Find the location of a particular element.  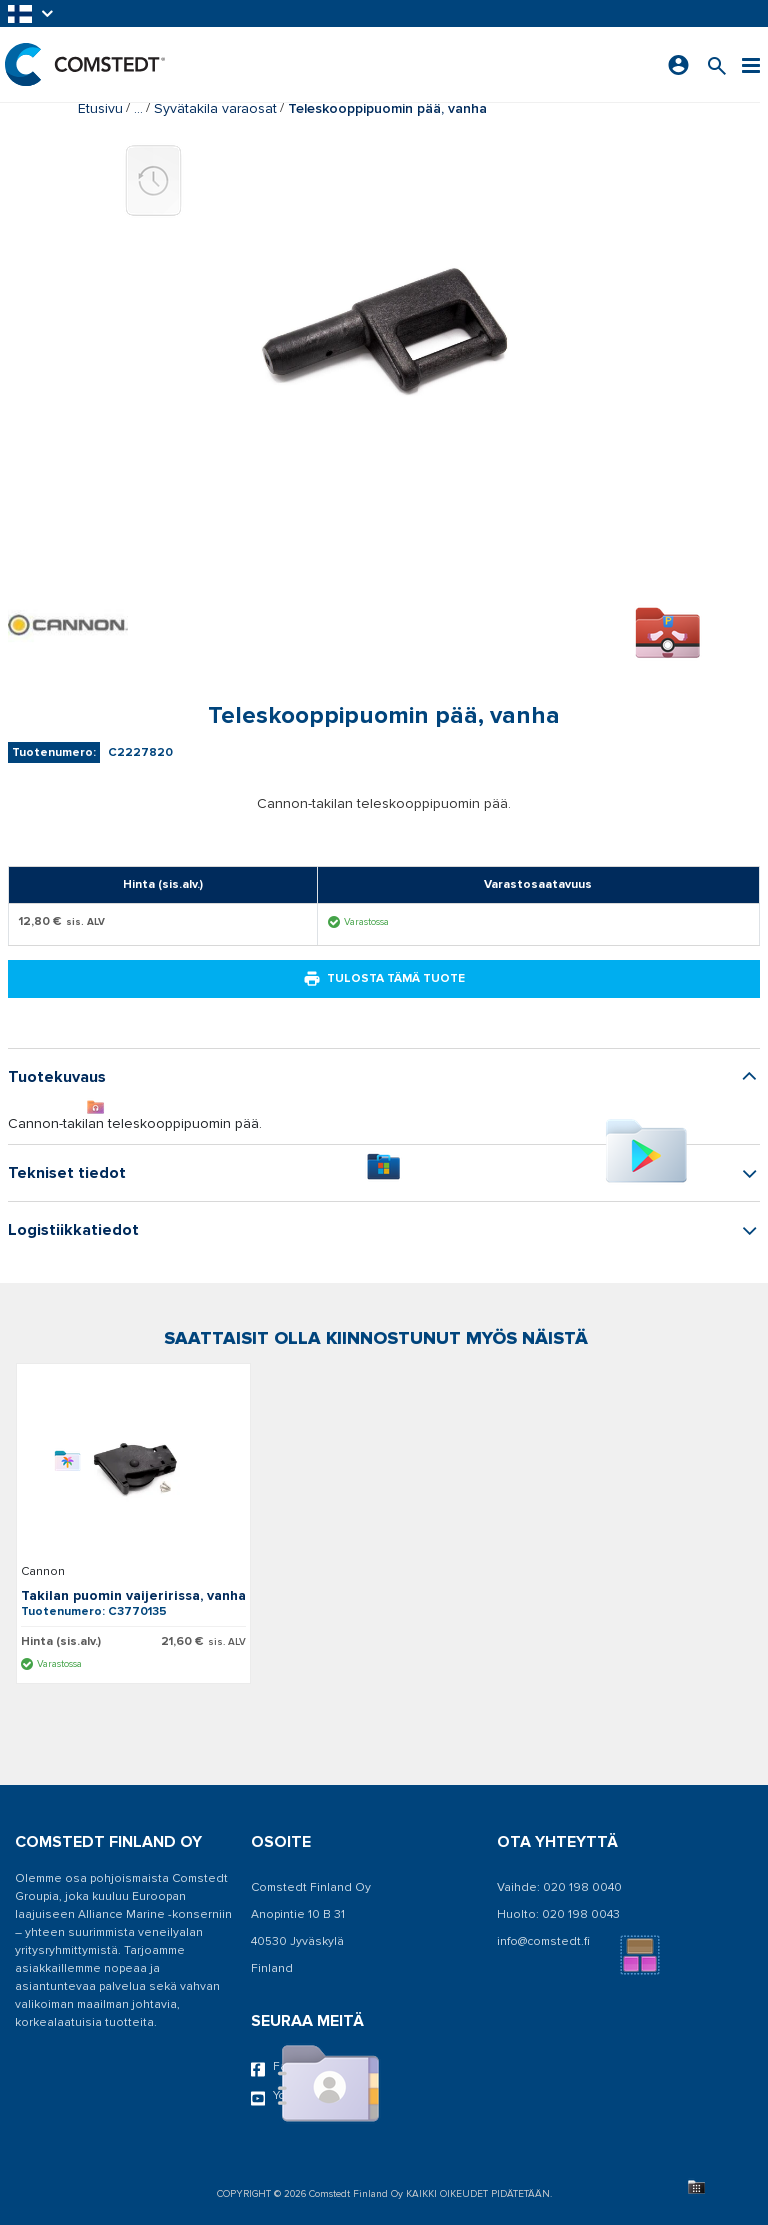

open ROS (Robot Operating System) project folder is located at coordinates (696, 2187).